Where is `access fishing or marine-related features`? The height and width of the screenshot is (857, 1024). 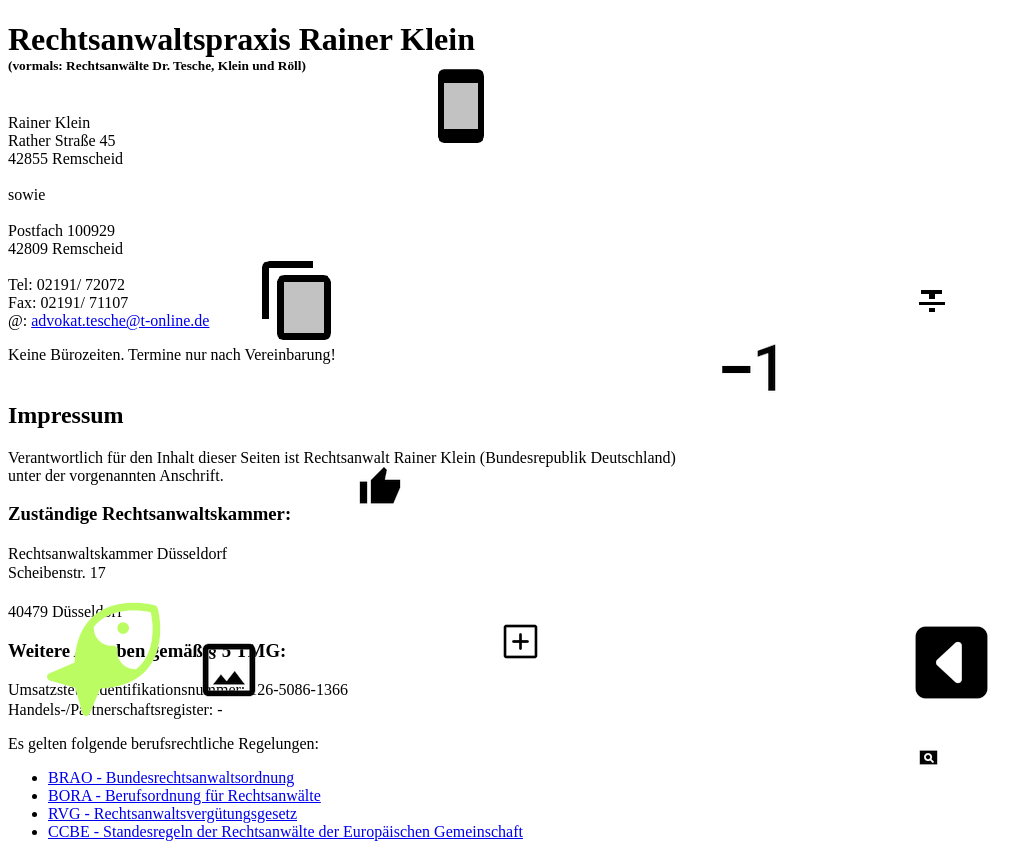 access fishing or marine-related features is located at coordinates (109, 653).